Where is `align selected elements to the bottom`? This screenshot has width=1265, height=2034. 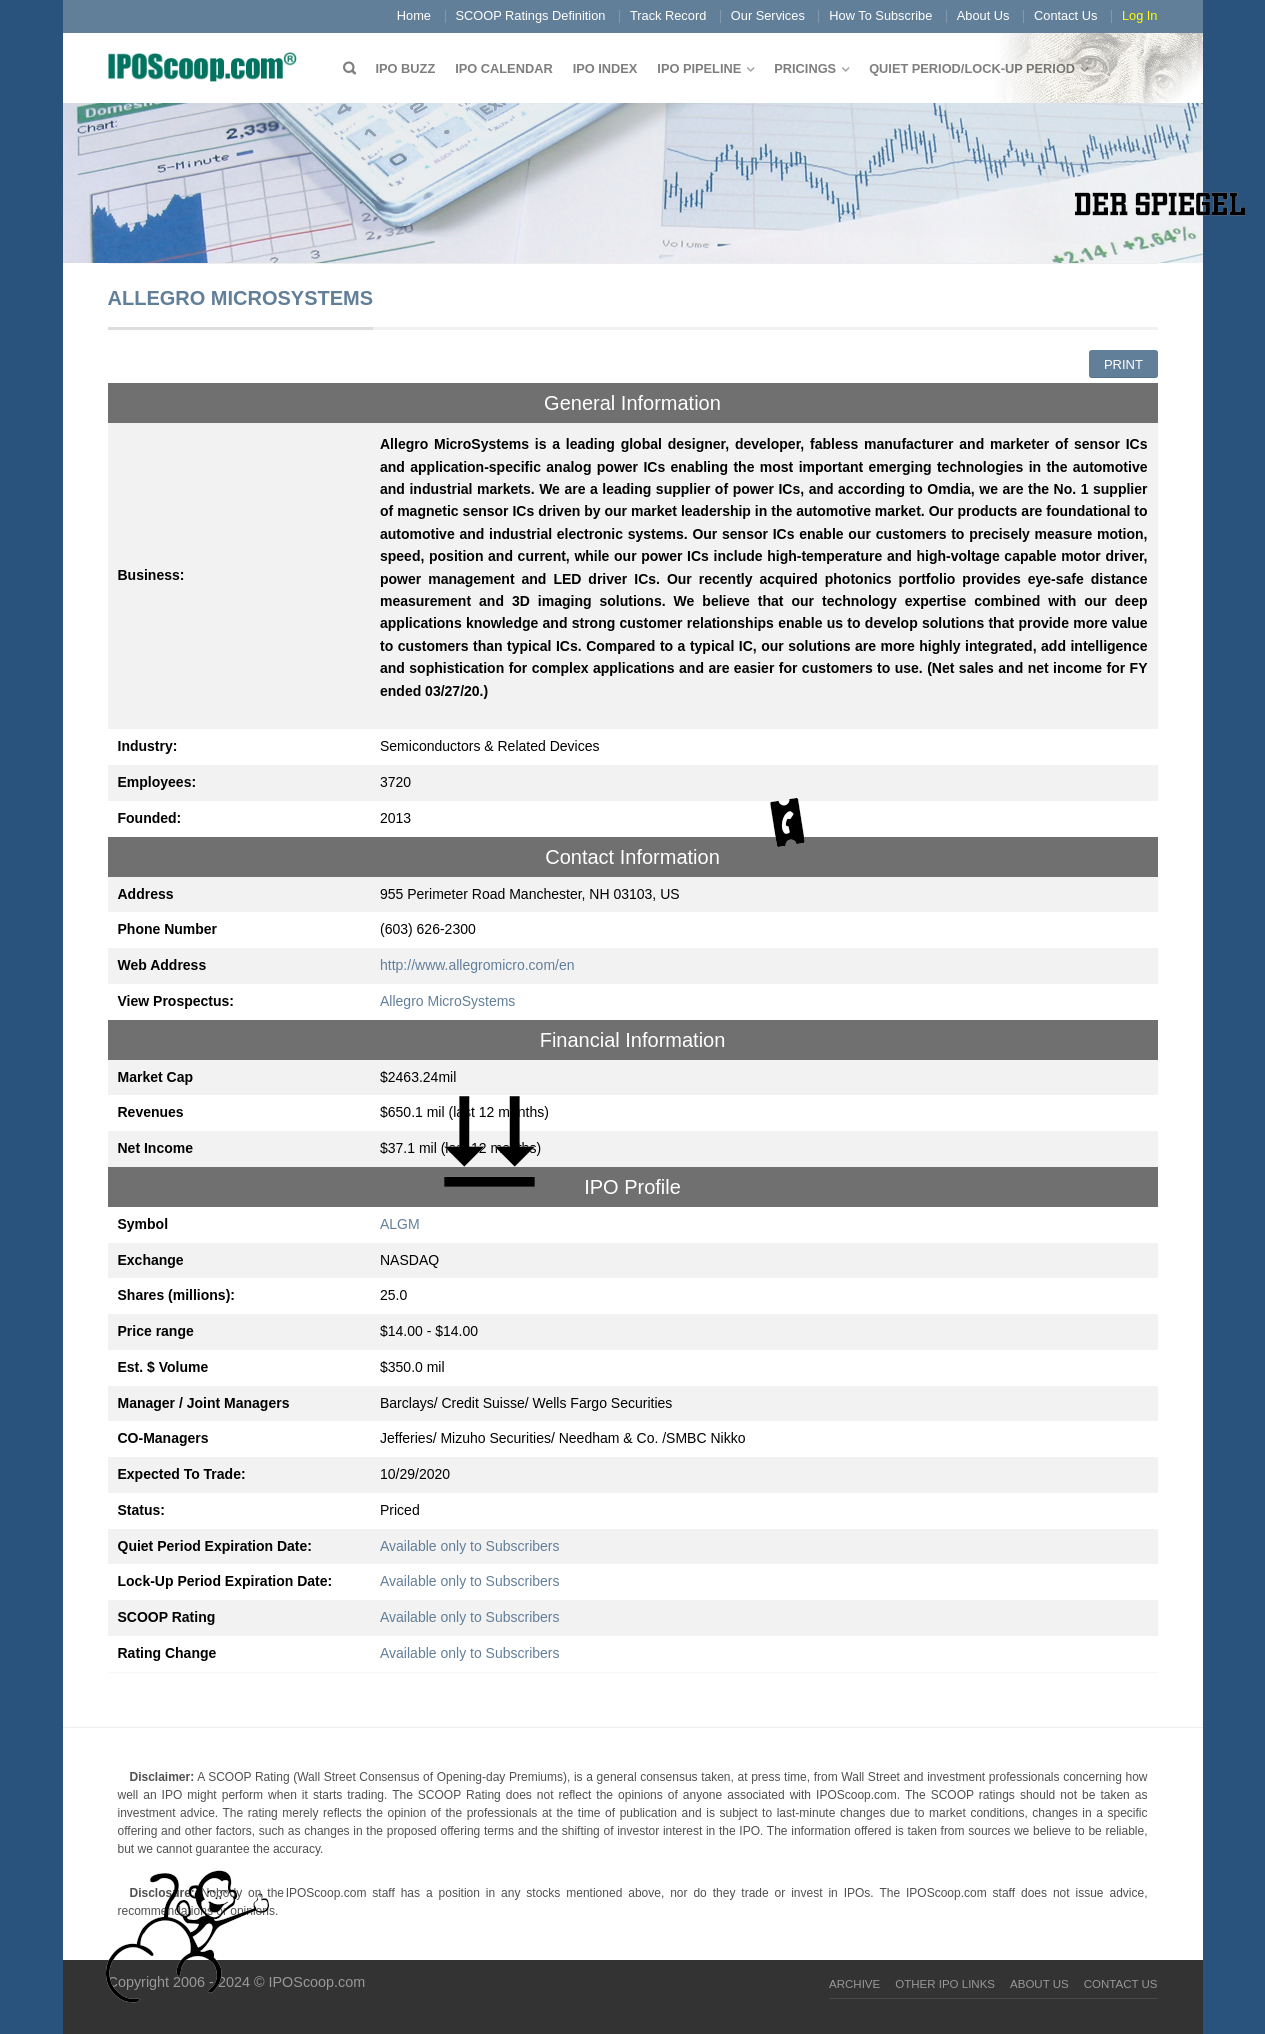 align selected elements to the bottom is located at coordinates (489, 1141).